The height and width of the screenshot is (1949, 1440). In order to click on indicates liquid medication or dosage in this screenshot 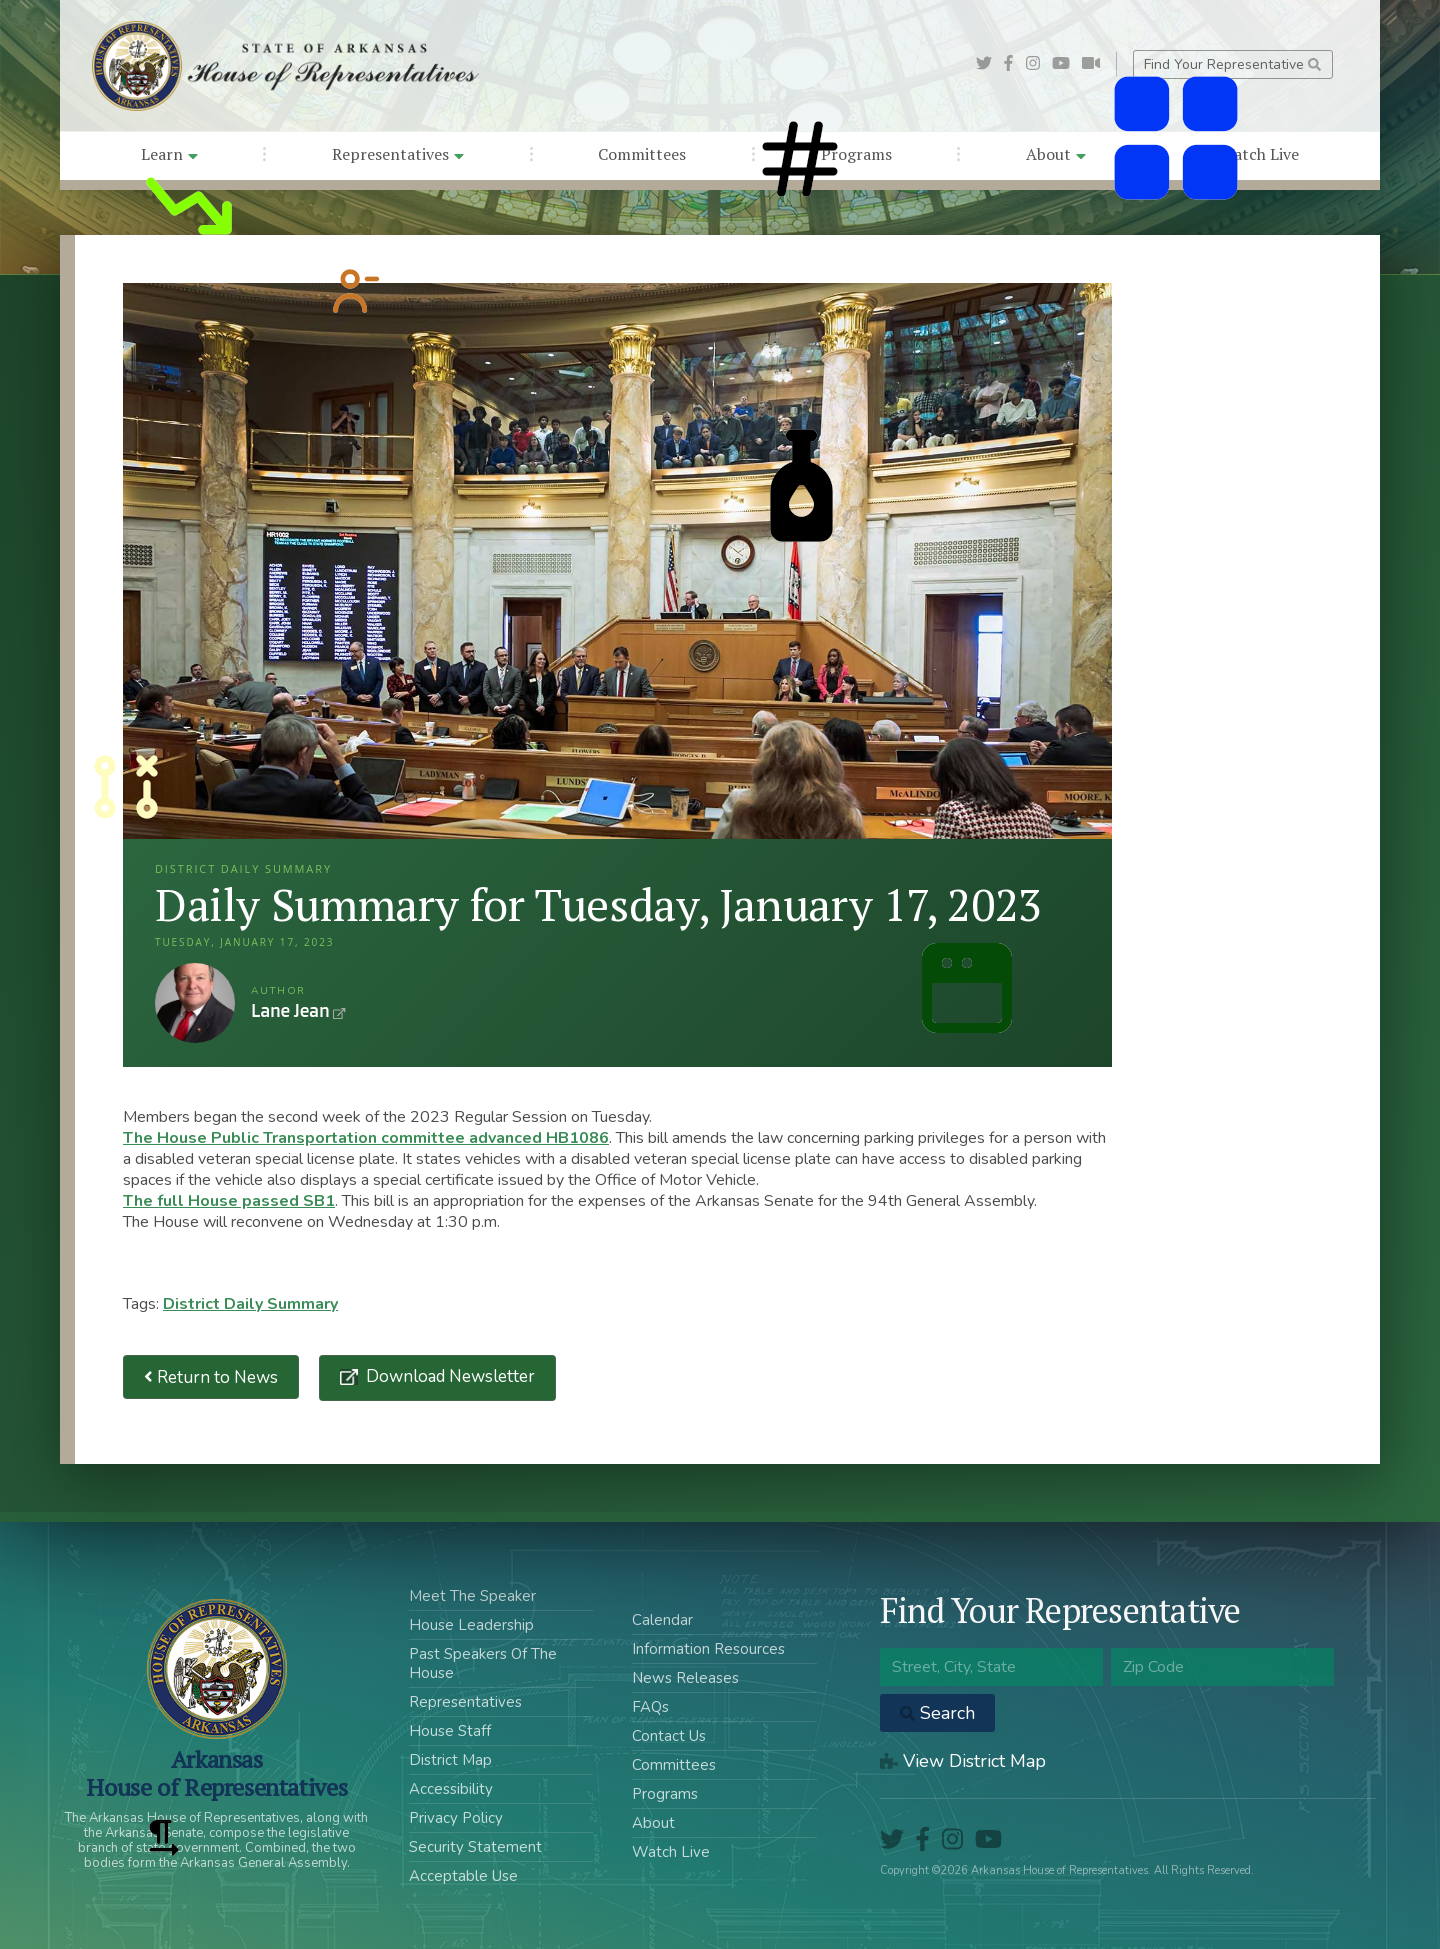, I will do `click(801, 485)`.